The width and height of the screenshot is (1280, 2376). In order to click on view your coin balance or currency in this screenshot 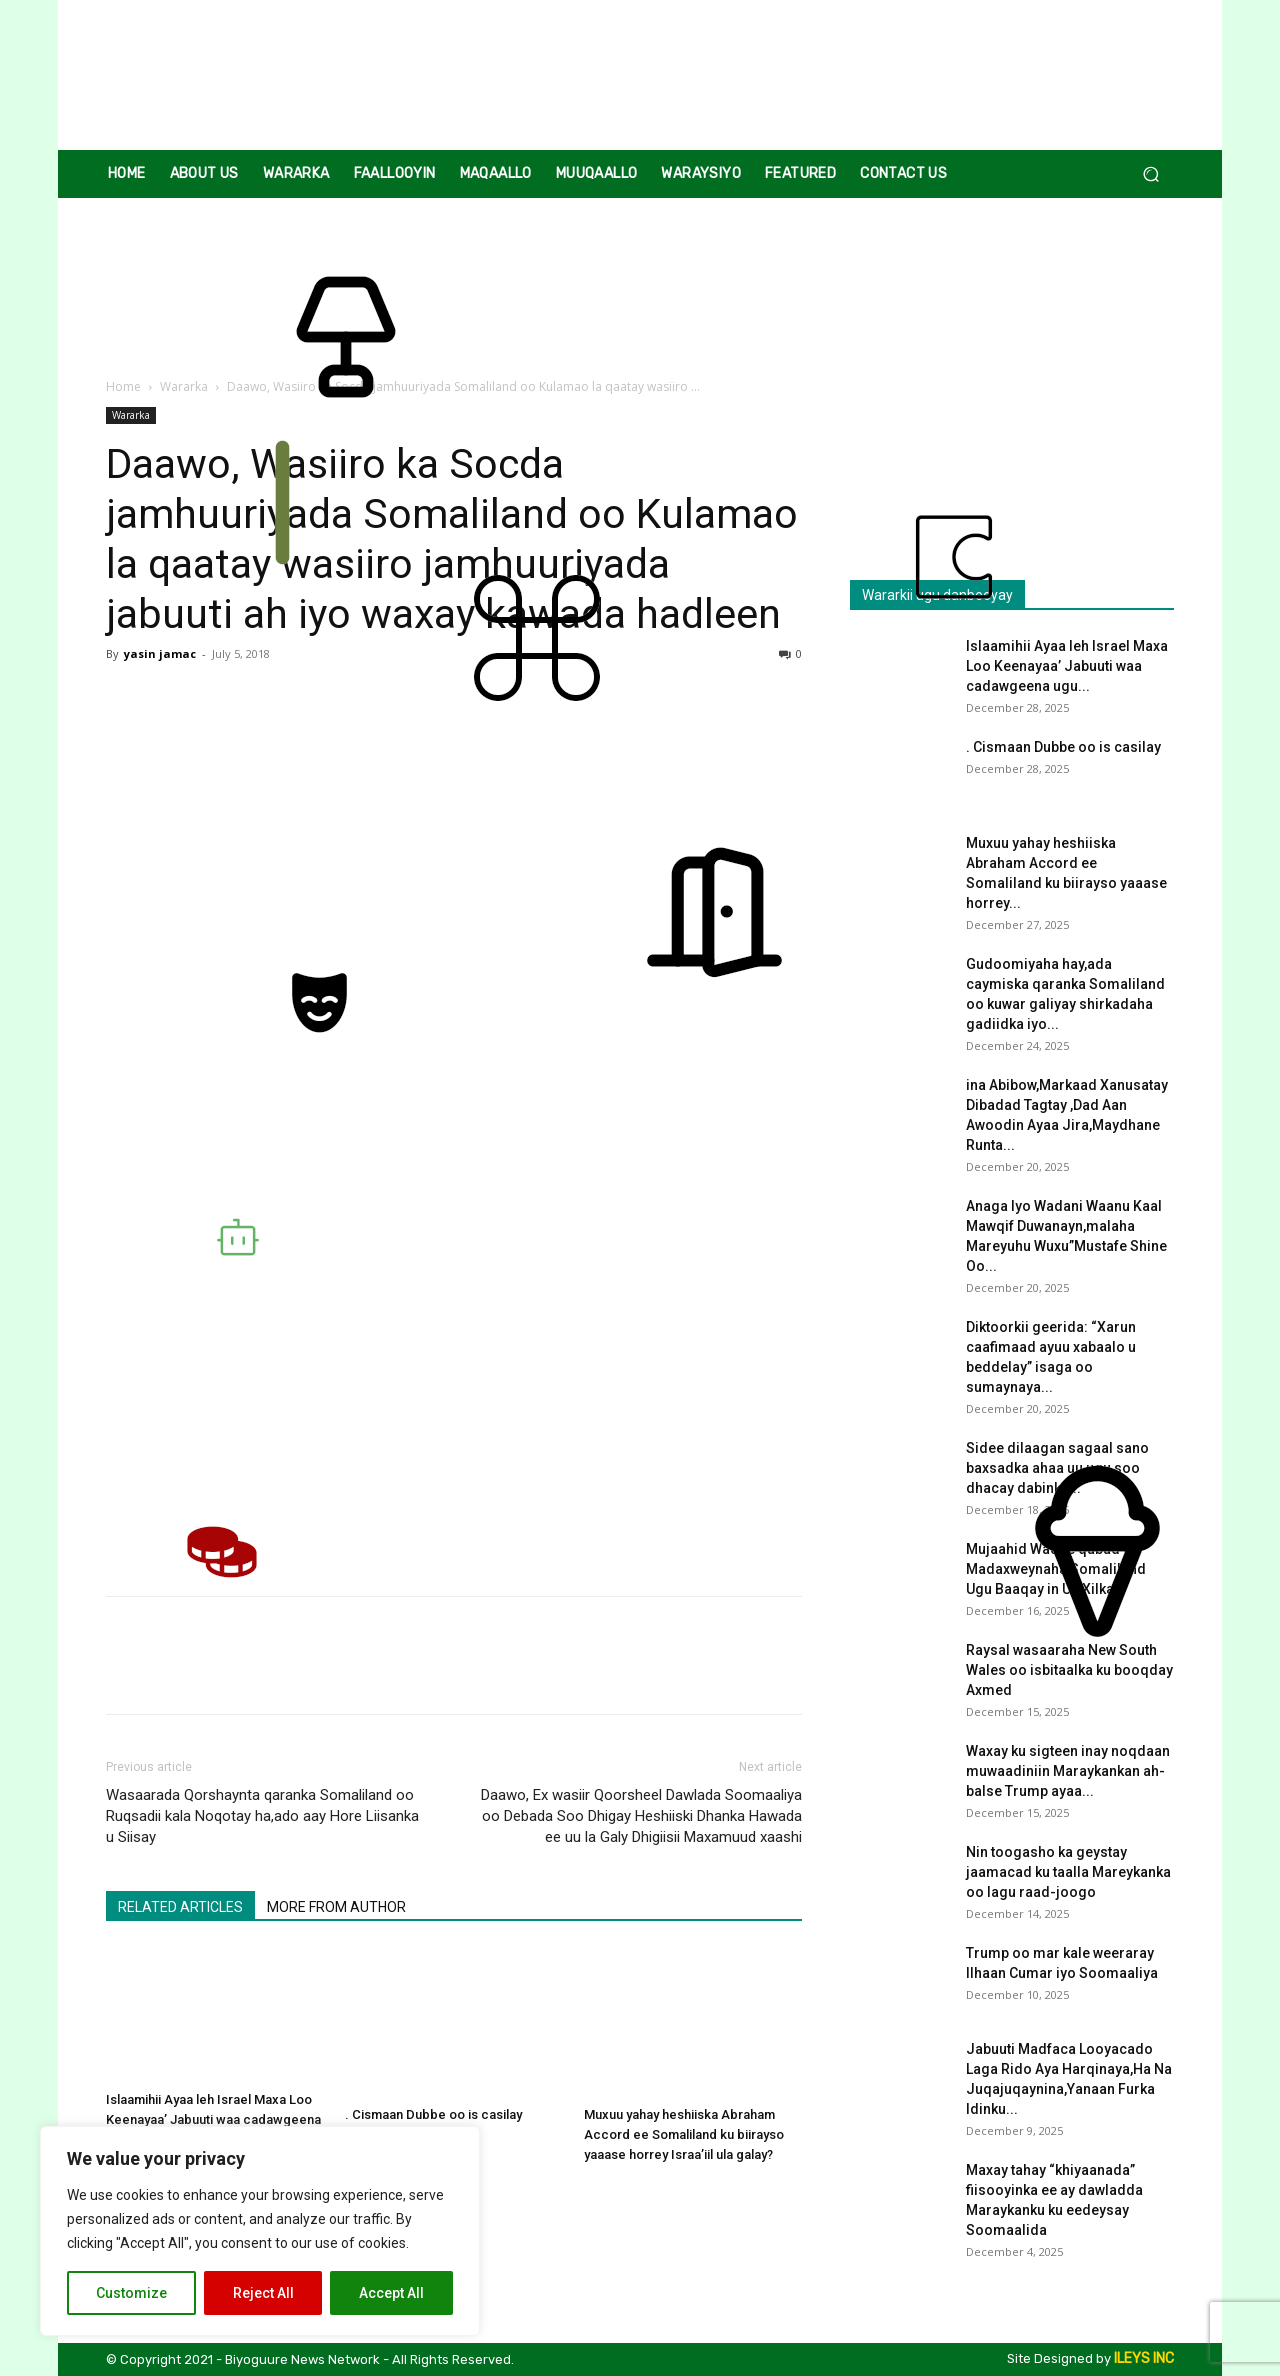, I will do `click(222, 1552)`.